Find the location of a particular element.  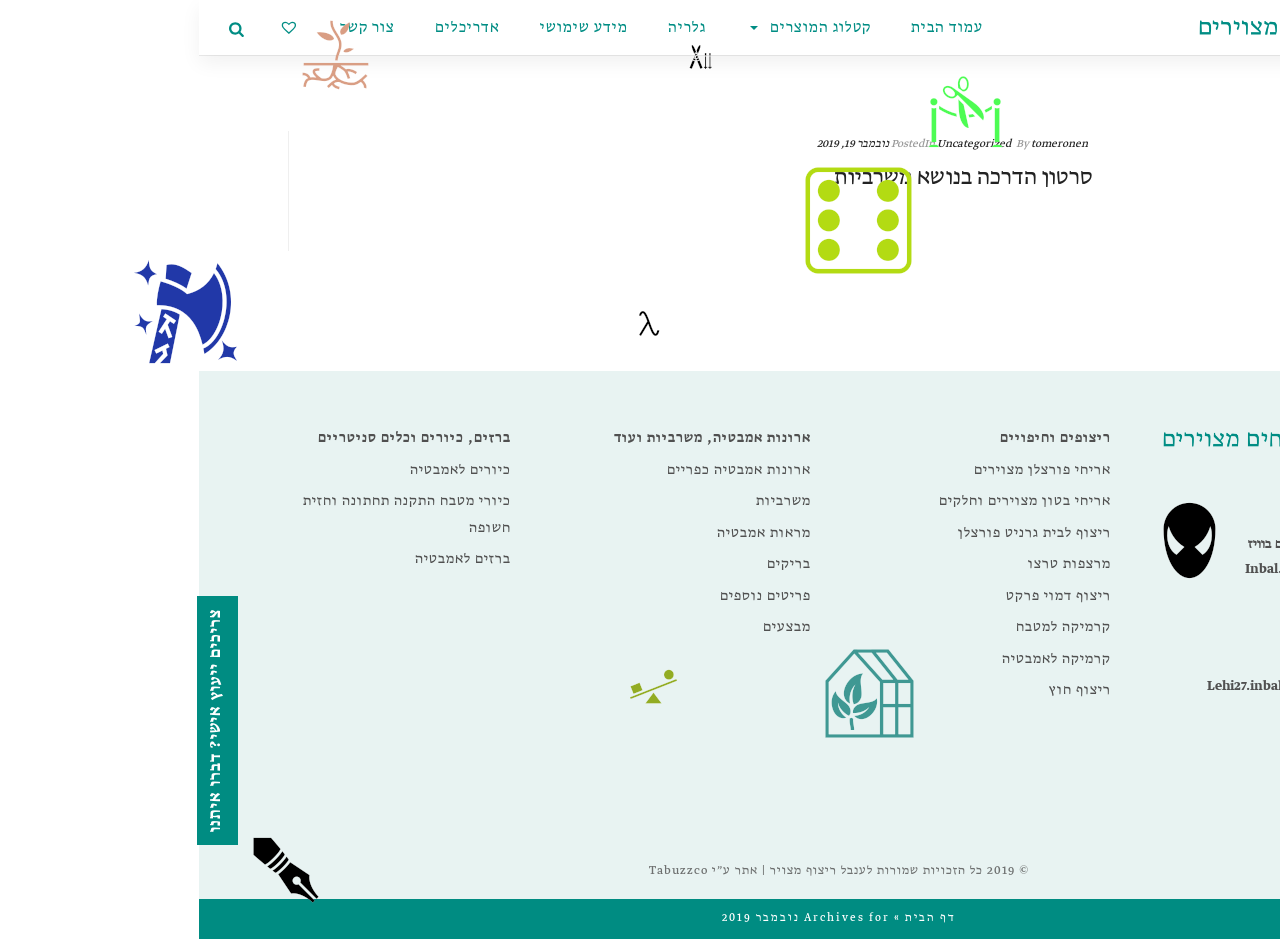

indicates a dice roll result of six is located at coordinates (858, 220).